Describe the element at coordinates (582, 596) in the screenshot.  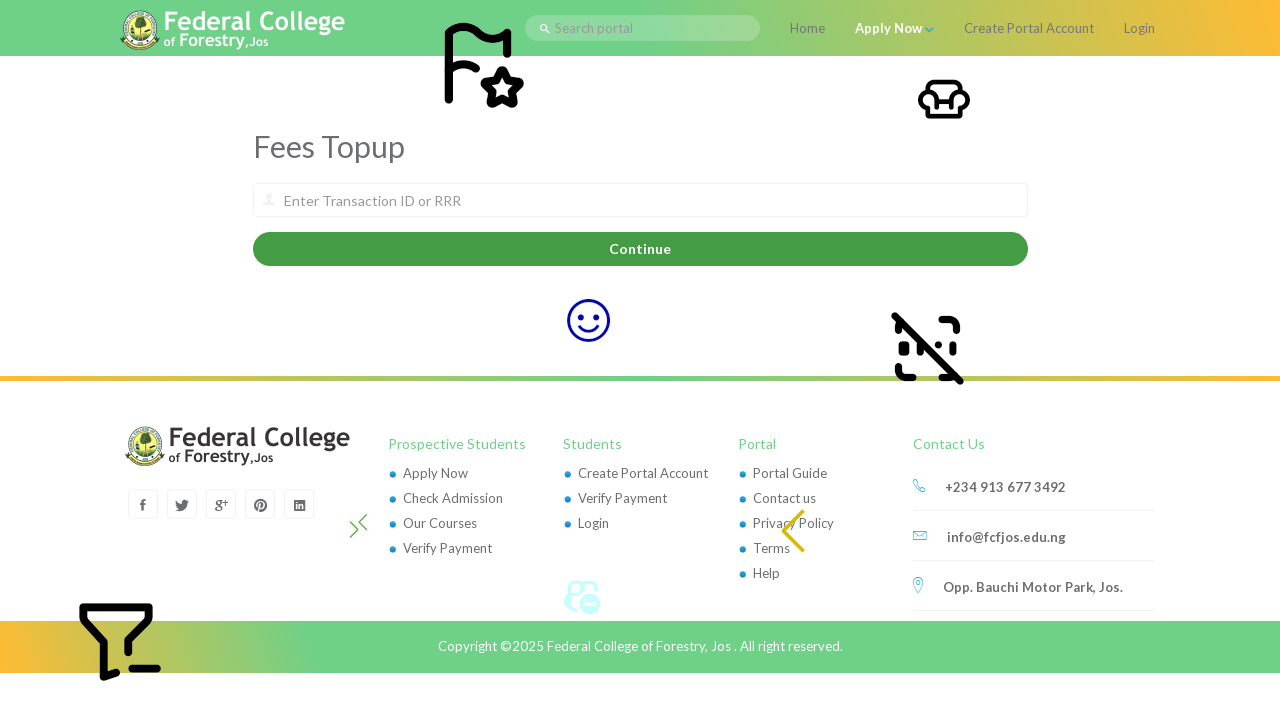
I see `github copilot is blocked or disabled` at that location.